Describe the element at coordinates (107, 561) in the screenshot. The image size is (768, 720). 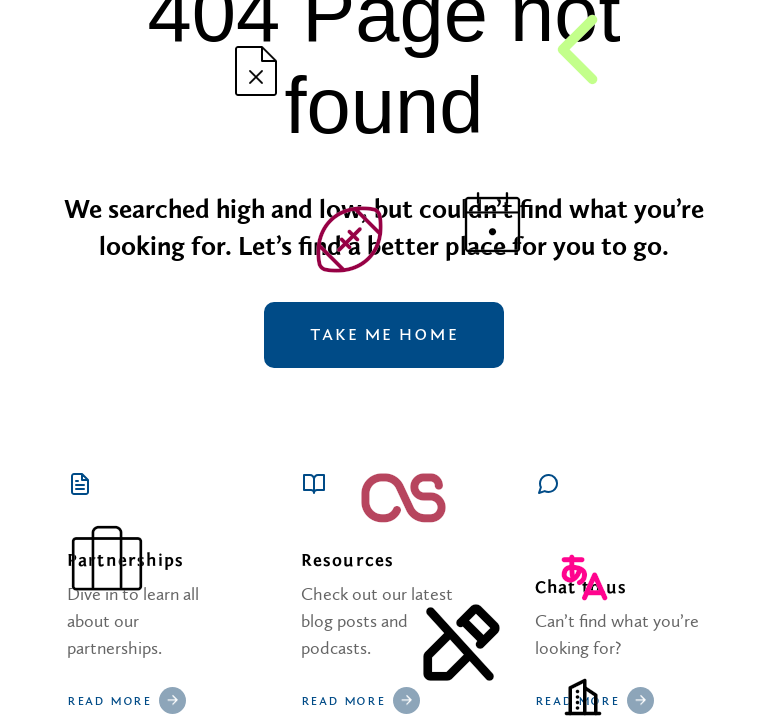
I see `access travel or trip planning features` at that location.